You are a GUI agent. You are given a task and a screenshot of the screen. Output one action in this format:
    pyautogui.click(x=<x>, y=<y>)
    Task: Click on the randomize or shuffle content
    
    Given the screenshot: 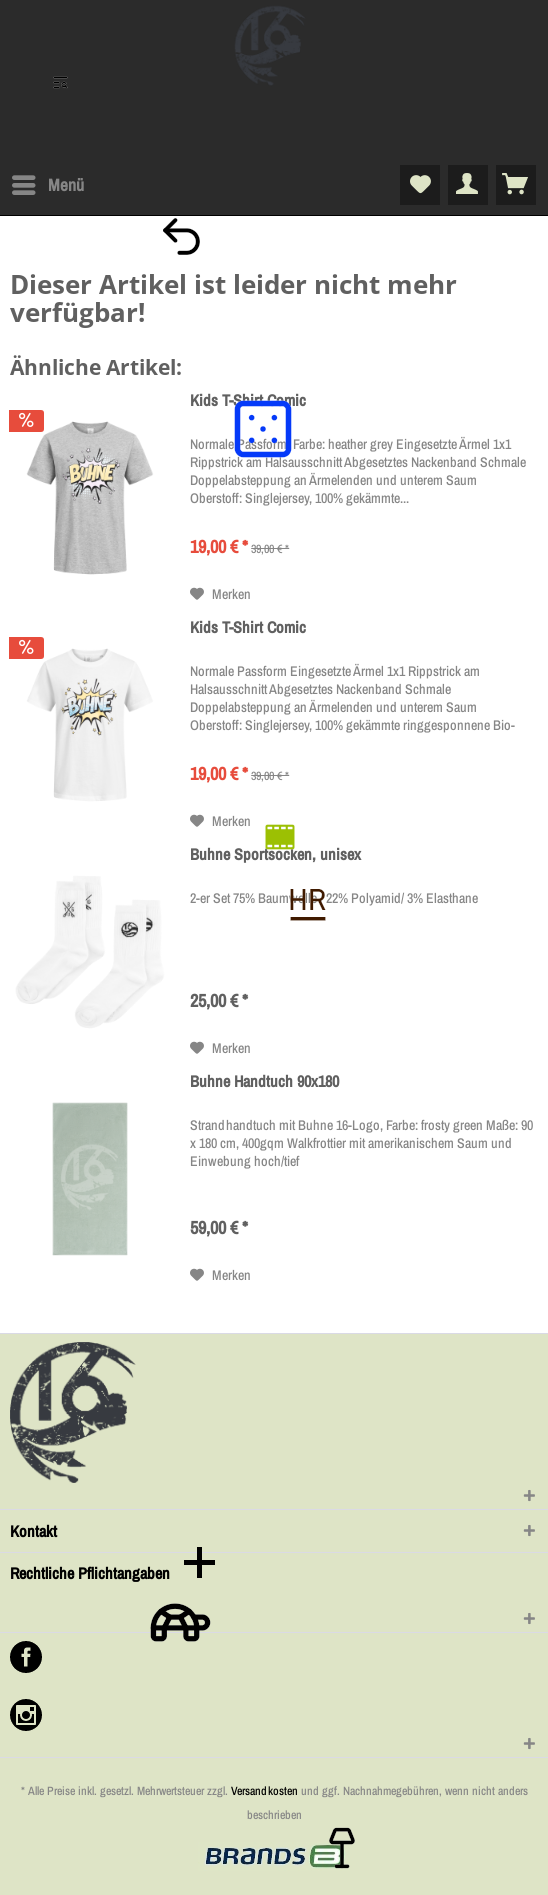 What is the action you would take?
    pyautogui.click(x=263, y=429)
    